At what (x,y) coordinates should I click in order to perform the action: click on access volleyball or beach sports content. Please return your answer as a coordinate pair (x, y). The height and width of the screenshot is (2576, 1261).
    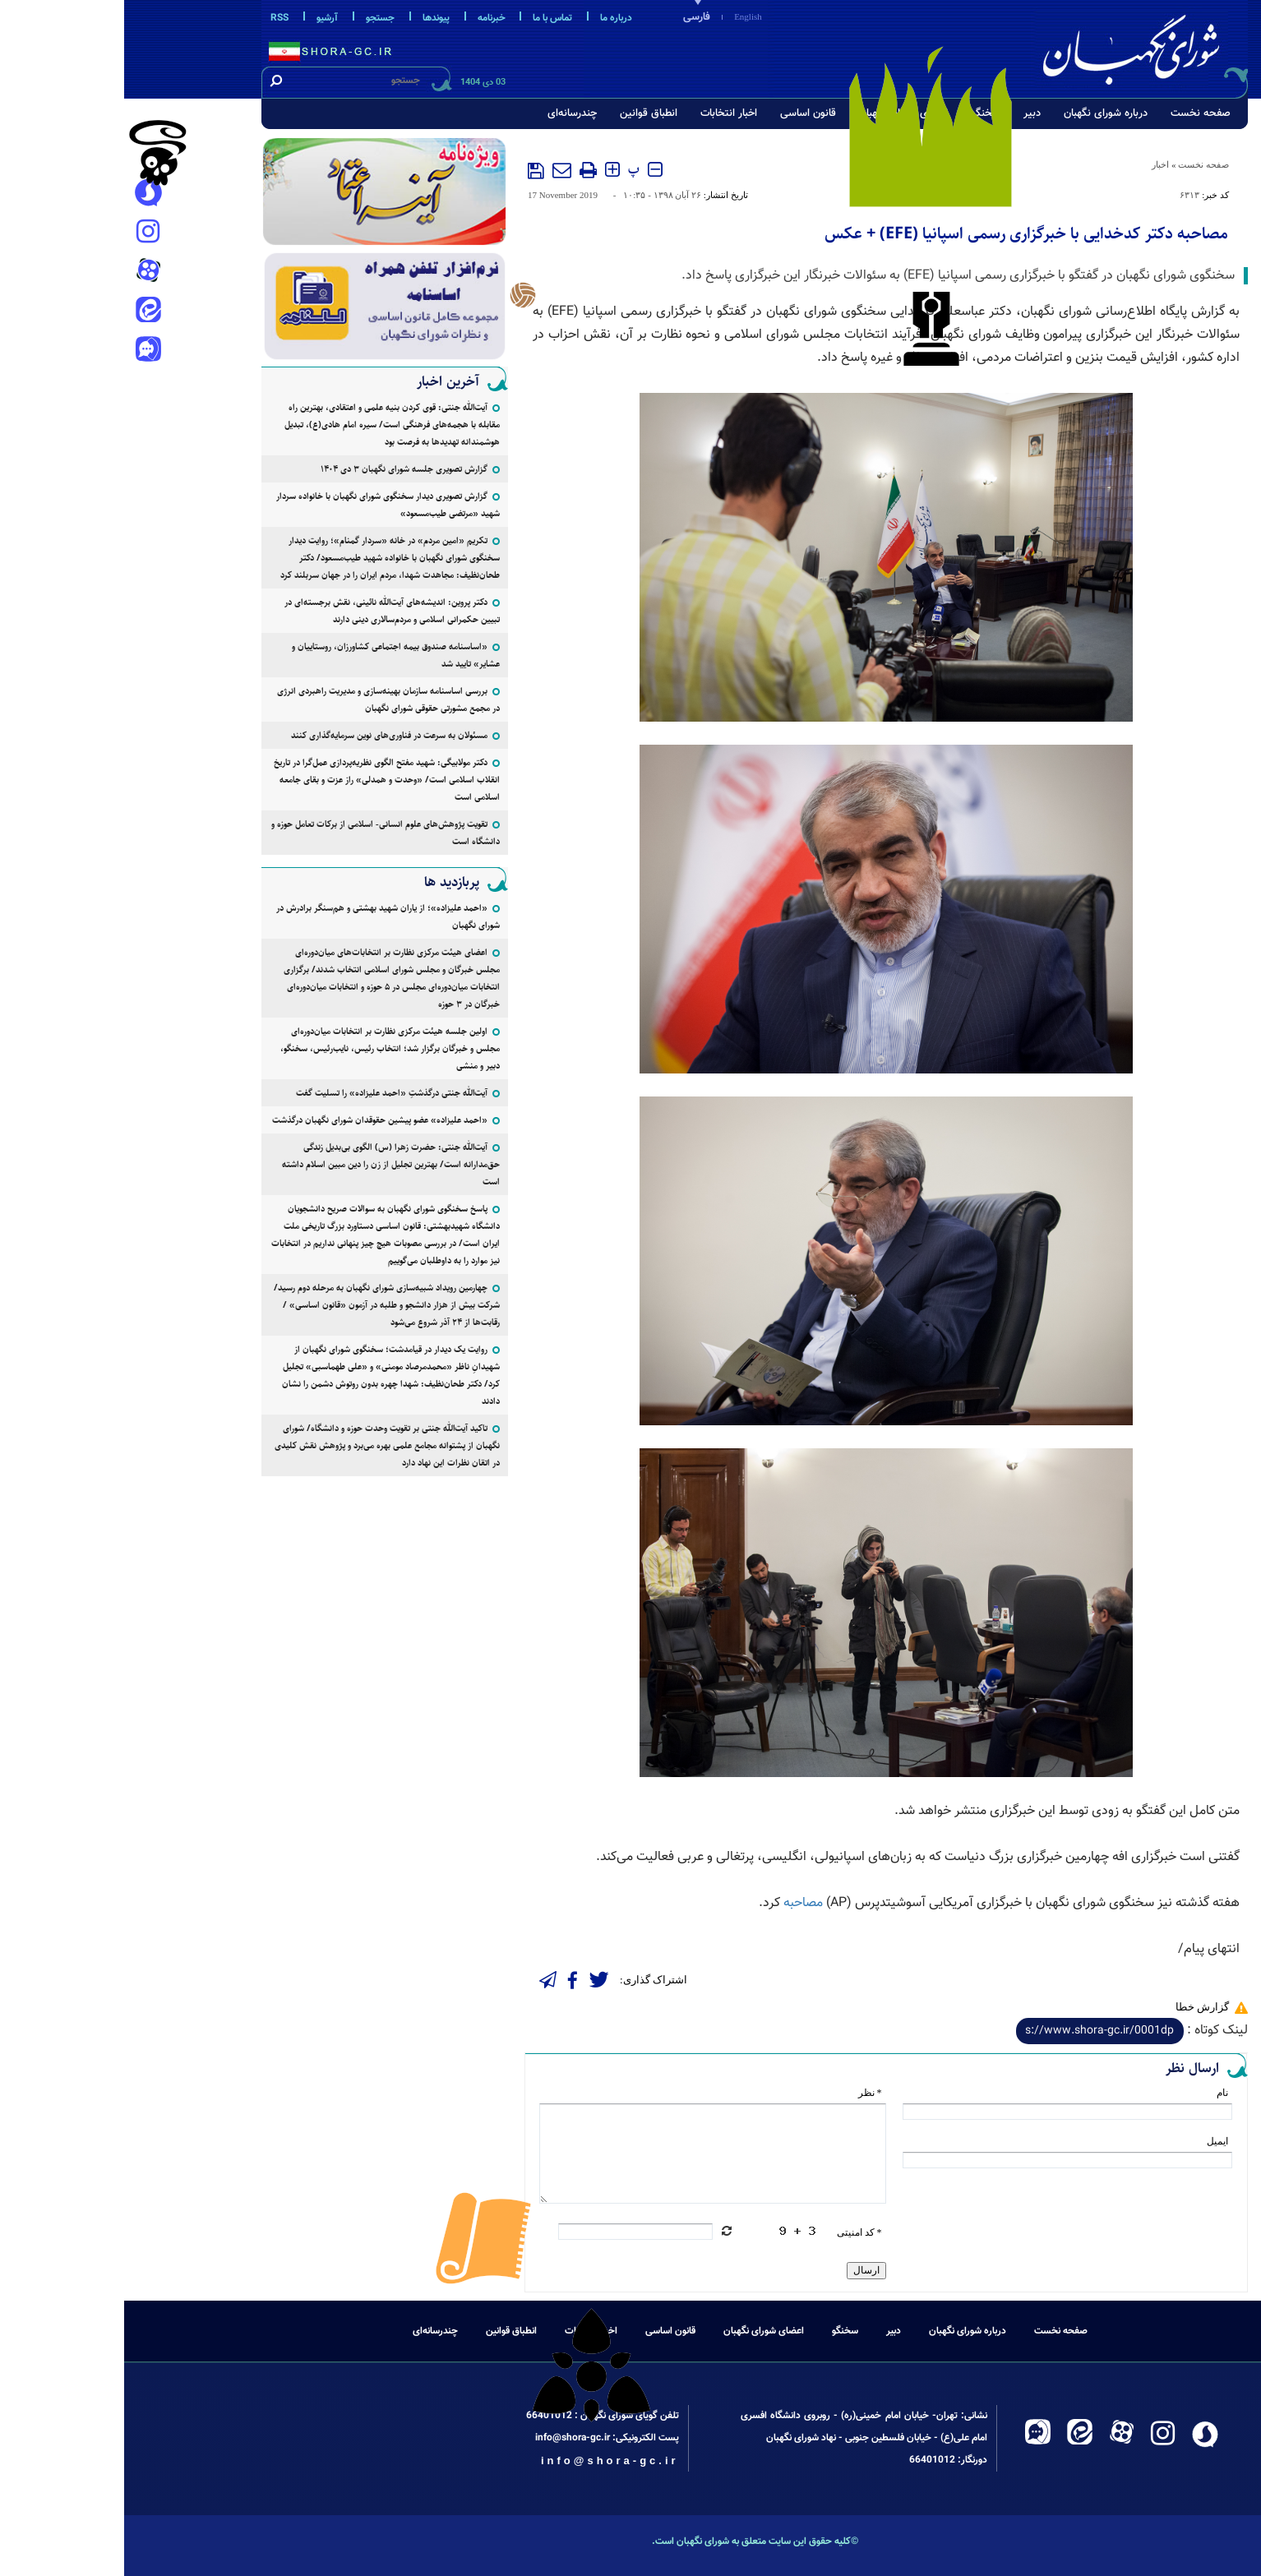
    Looking at the image, I should click on (523, 295).